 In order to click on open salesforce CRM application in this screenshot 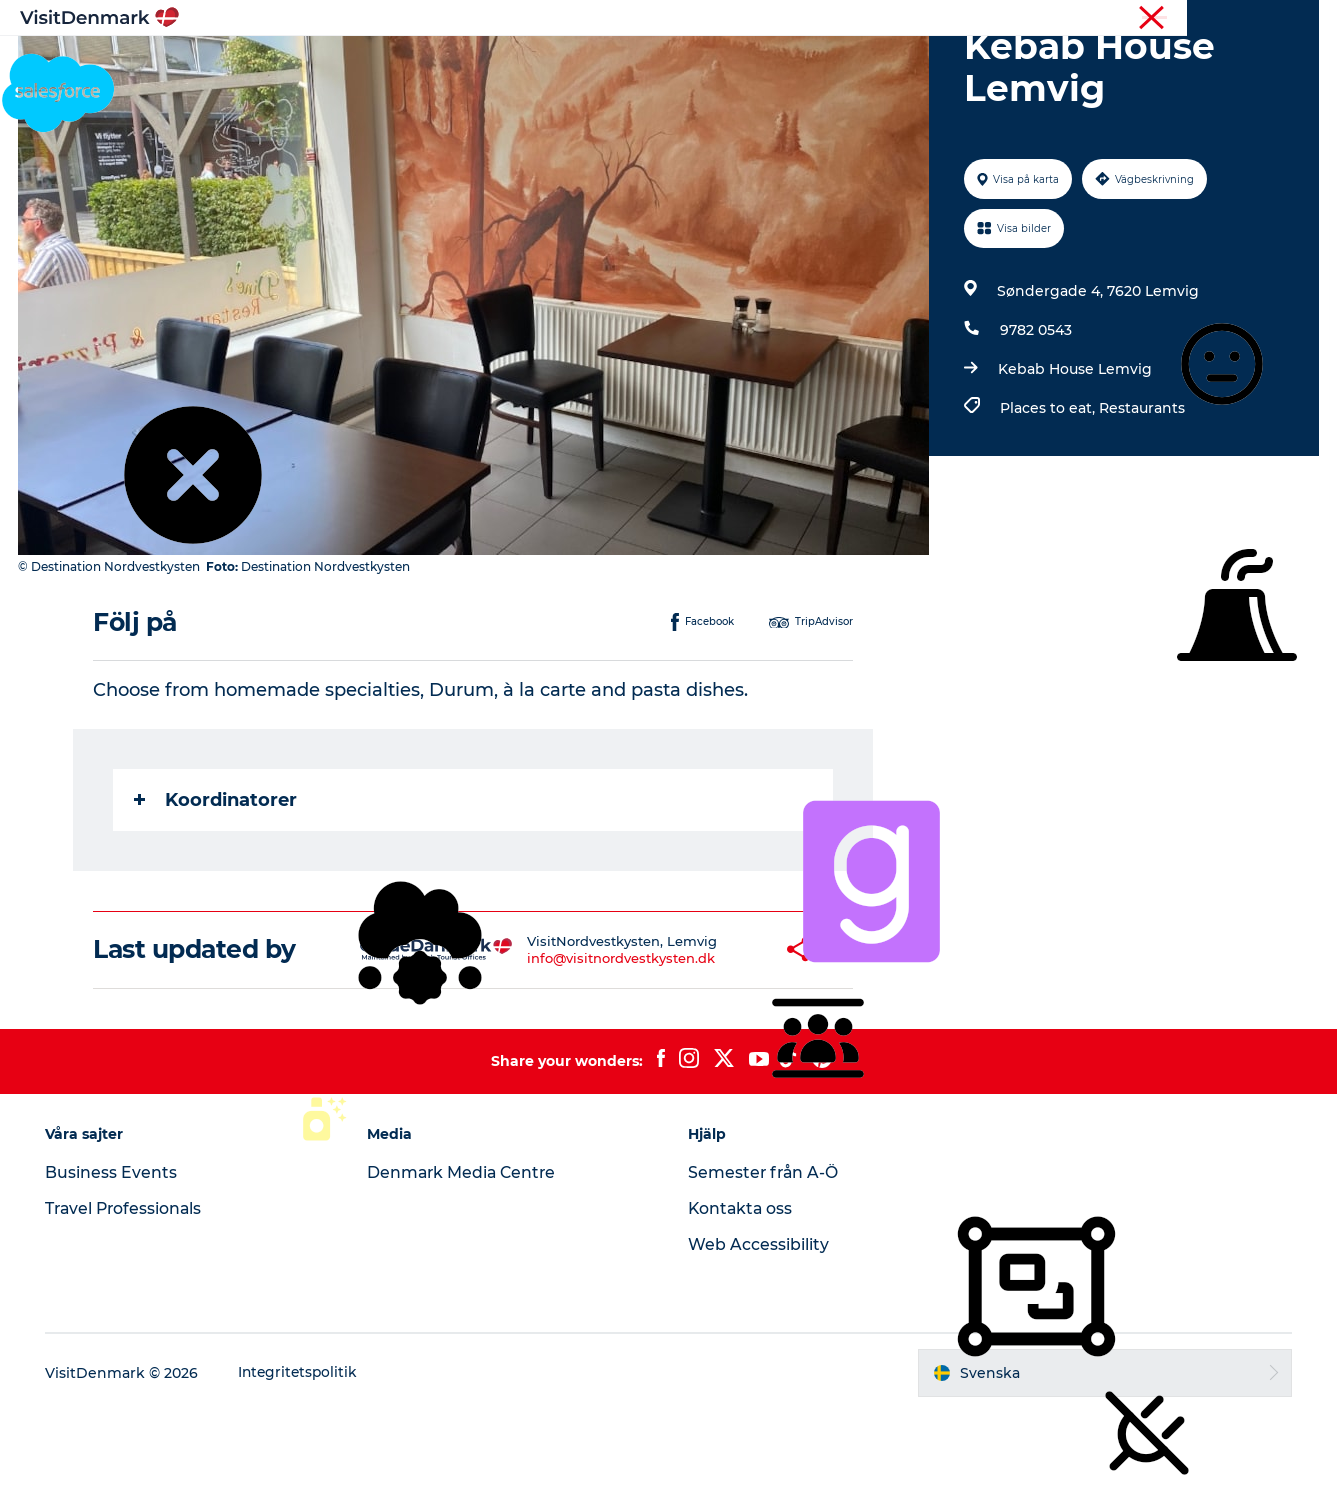, I will do `click(58, 93)`.